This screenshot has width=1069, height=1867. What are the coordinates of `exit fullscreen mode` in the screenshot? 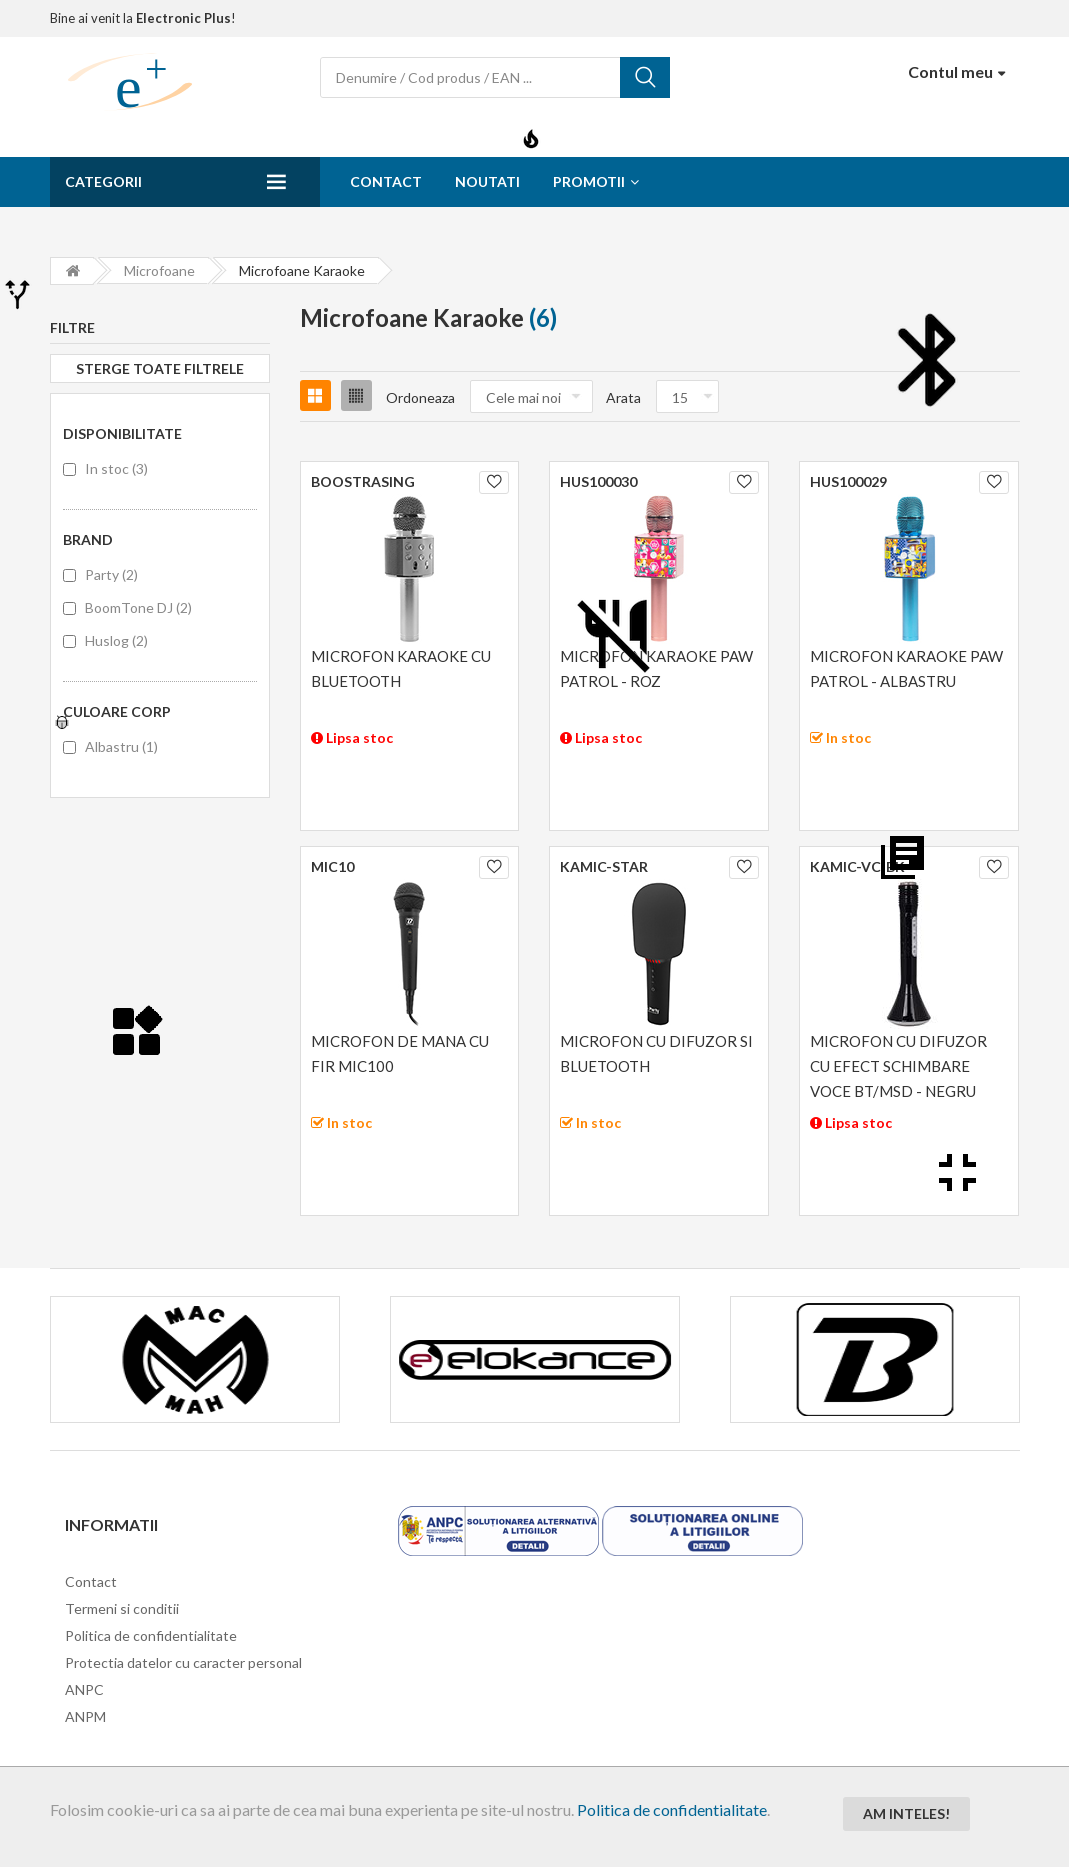 It's located at (957, 1172).